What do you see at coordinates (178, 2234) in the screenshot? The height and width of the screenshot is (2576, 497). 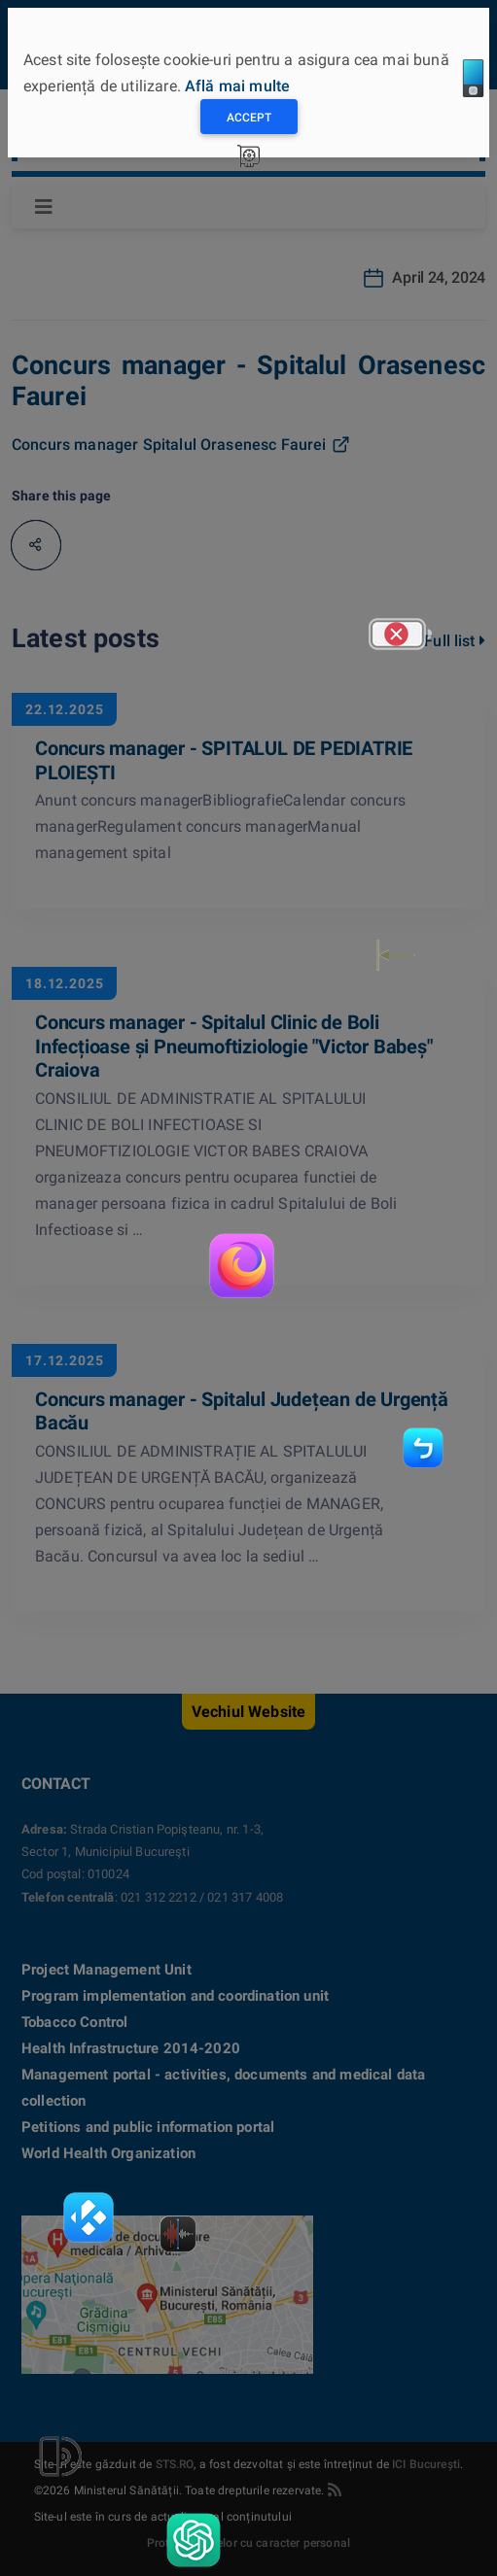 I see `open voice memos app` at bounding box center [178, 2234].